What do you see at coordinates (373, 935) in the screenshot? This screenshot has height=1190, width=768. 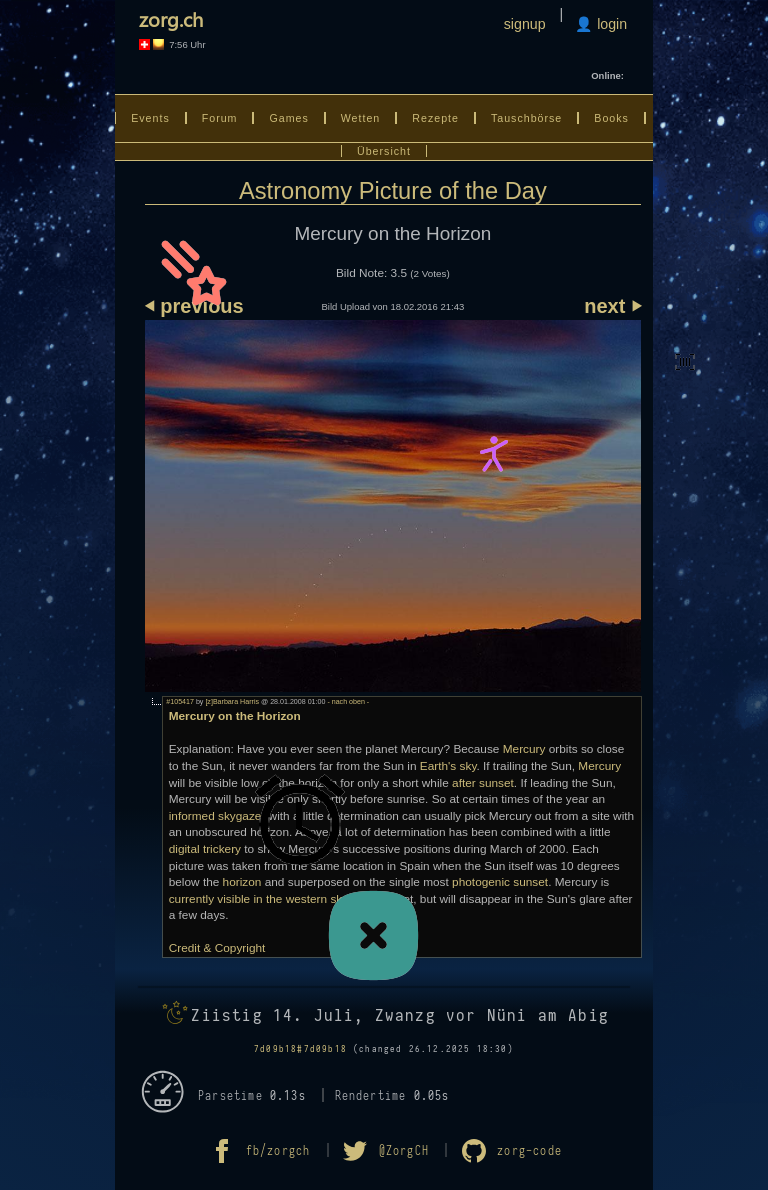 I see `close or dismiss a modal window` at bounding box center [373, 935].